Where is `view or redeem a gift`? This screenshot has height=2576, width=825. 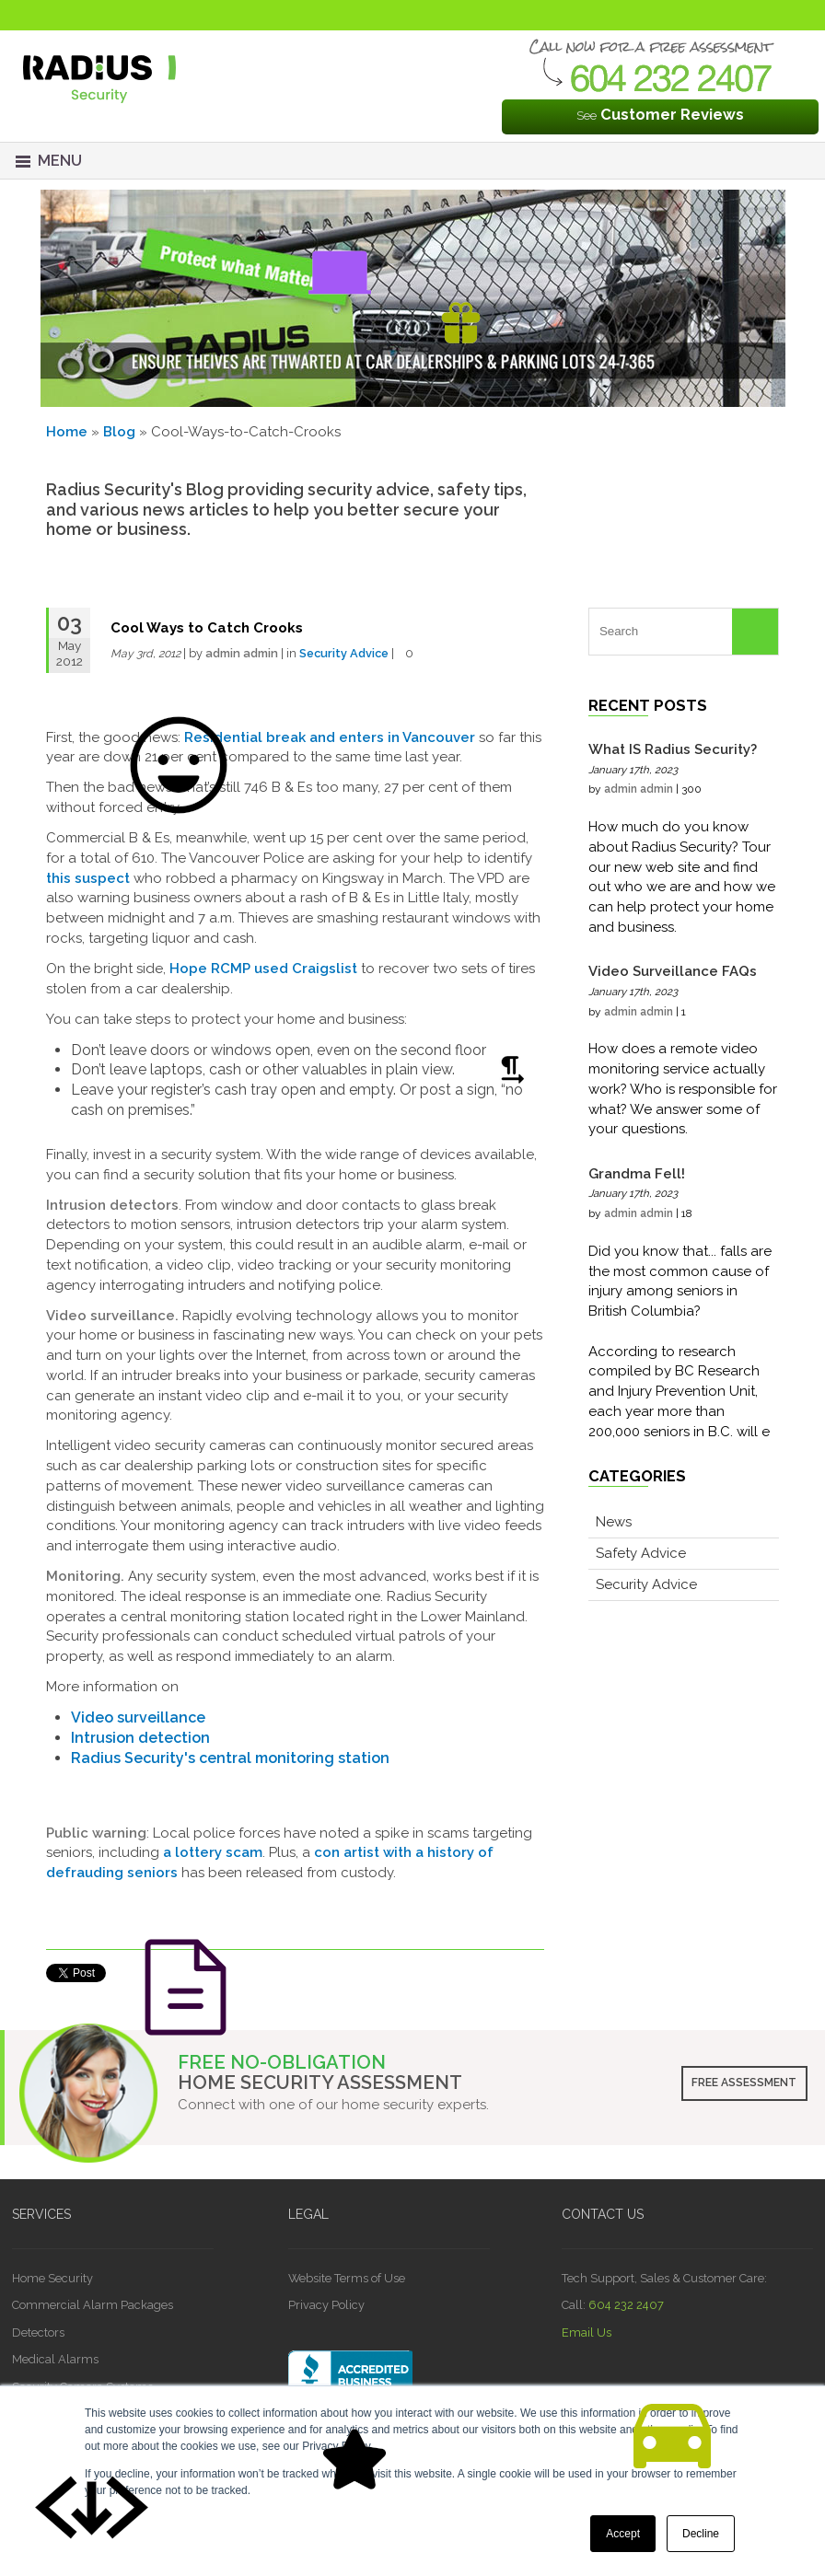 view or redeem a gift is located at coordinates (460, 322).